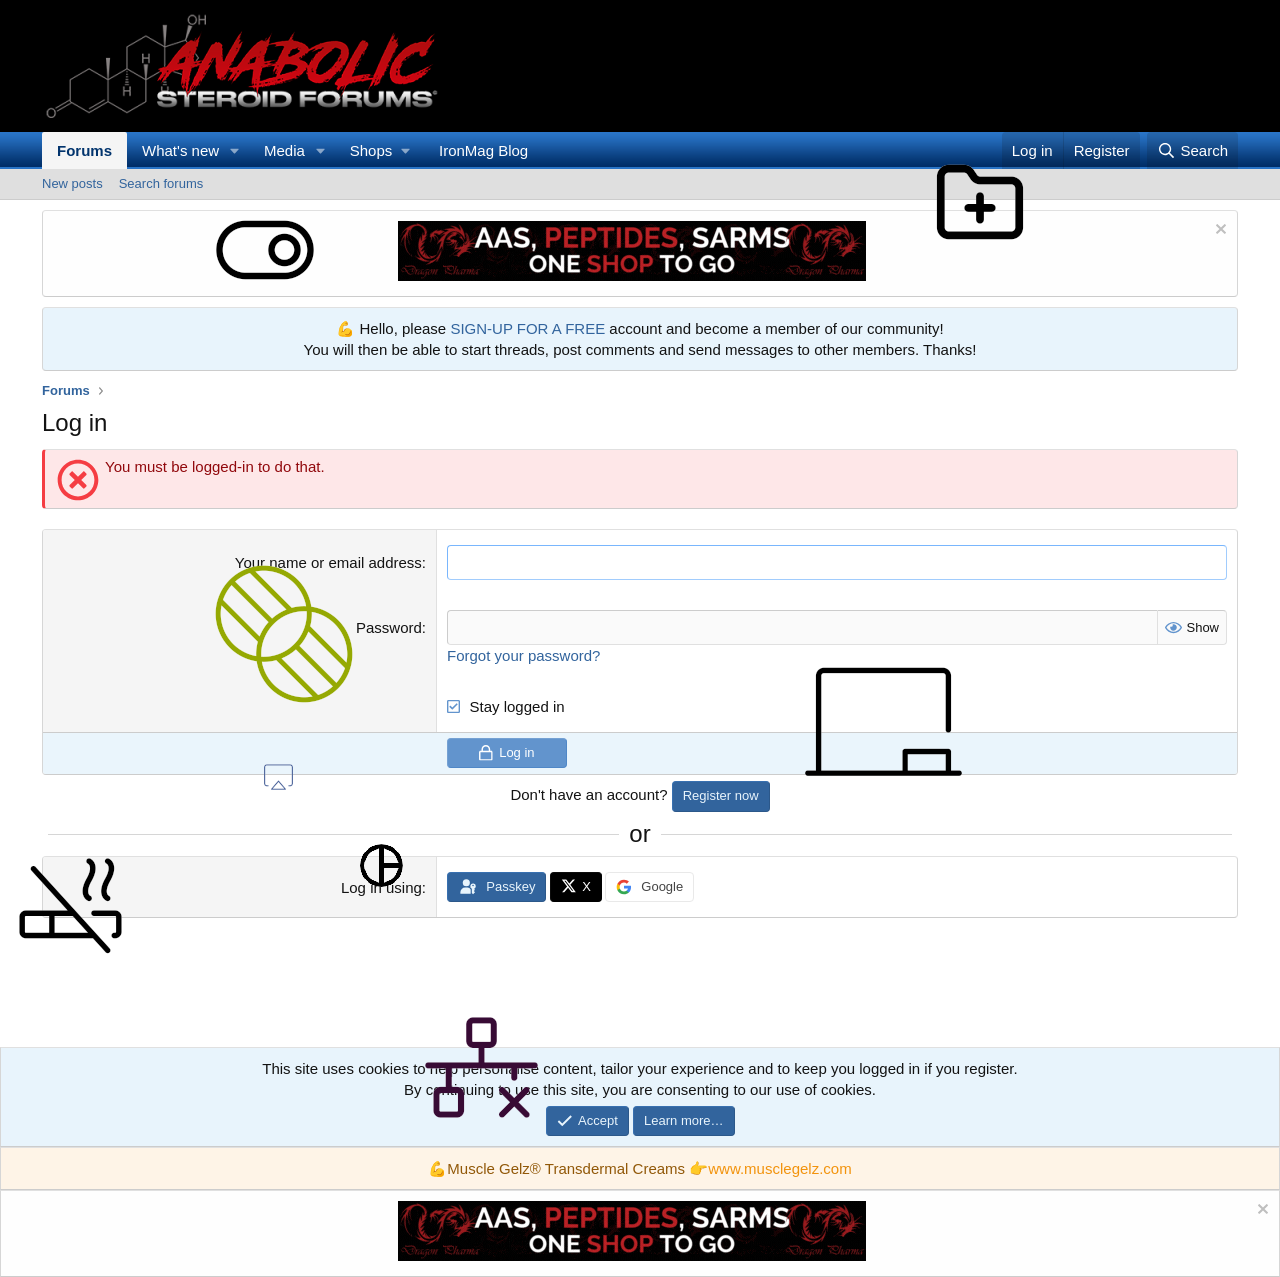 The width and height of the screenshot is (1280, 1277). Describe the element at coordinates (381, 865) in the screenshot. I see `view data breakdown or statistics` at that location.